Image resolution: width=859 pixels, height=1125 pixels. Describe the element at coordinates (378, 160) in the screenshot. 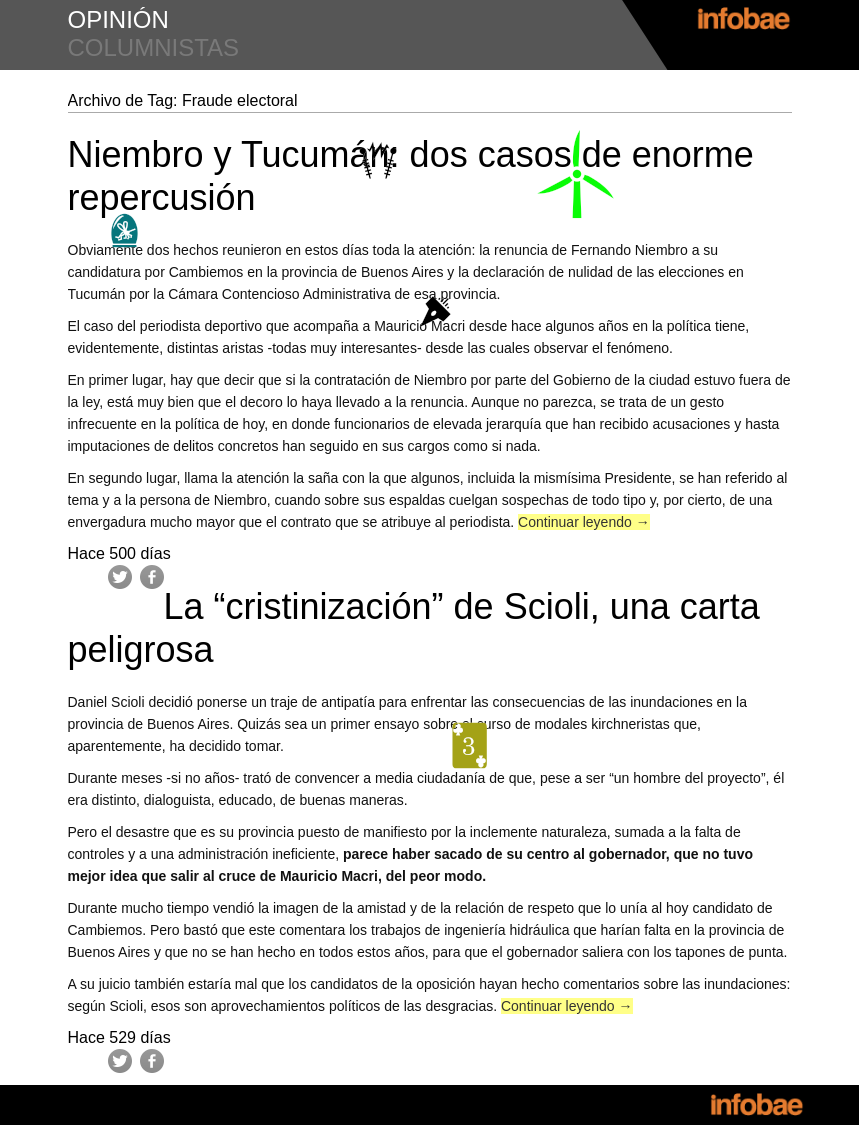

I see `indicates electrical discharge or power surge` at that location.